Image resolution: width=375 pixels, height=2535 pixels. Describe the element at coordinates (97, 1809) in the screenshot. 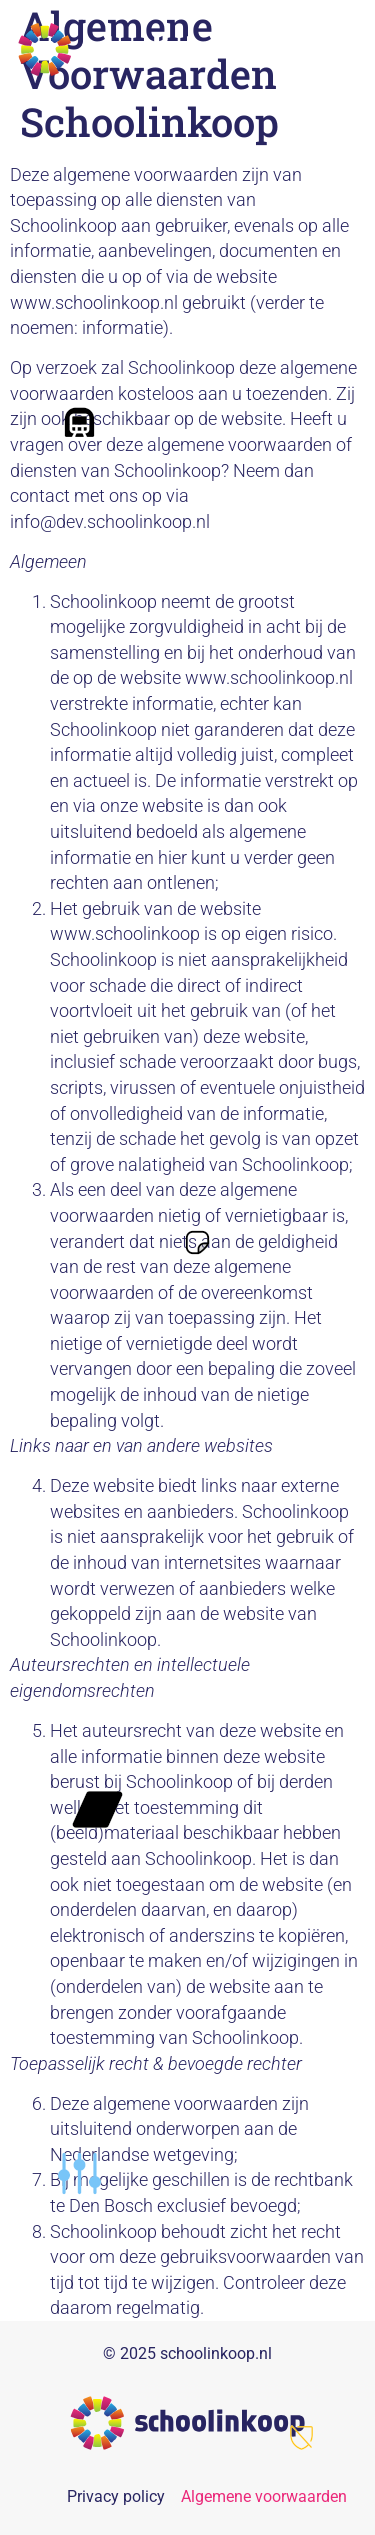

I see `insert a parallelogram shape` at that location.